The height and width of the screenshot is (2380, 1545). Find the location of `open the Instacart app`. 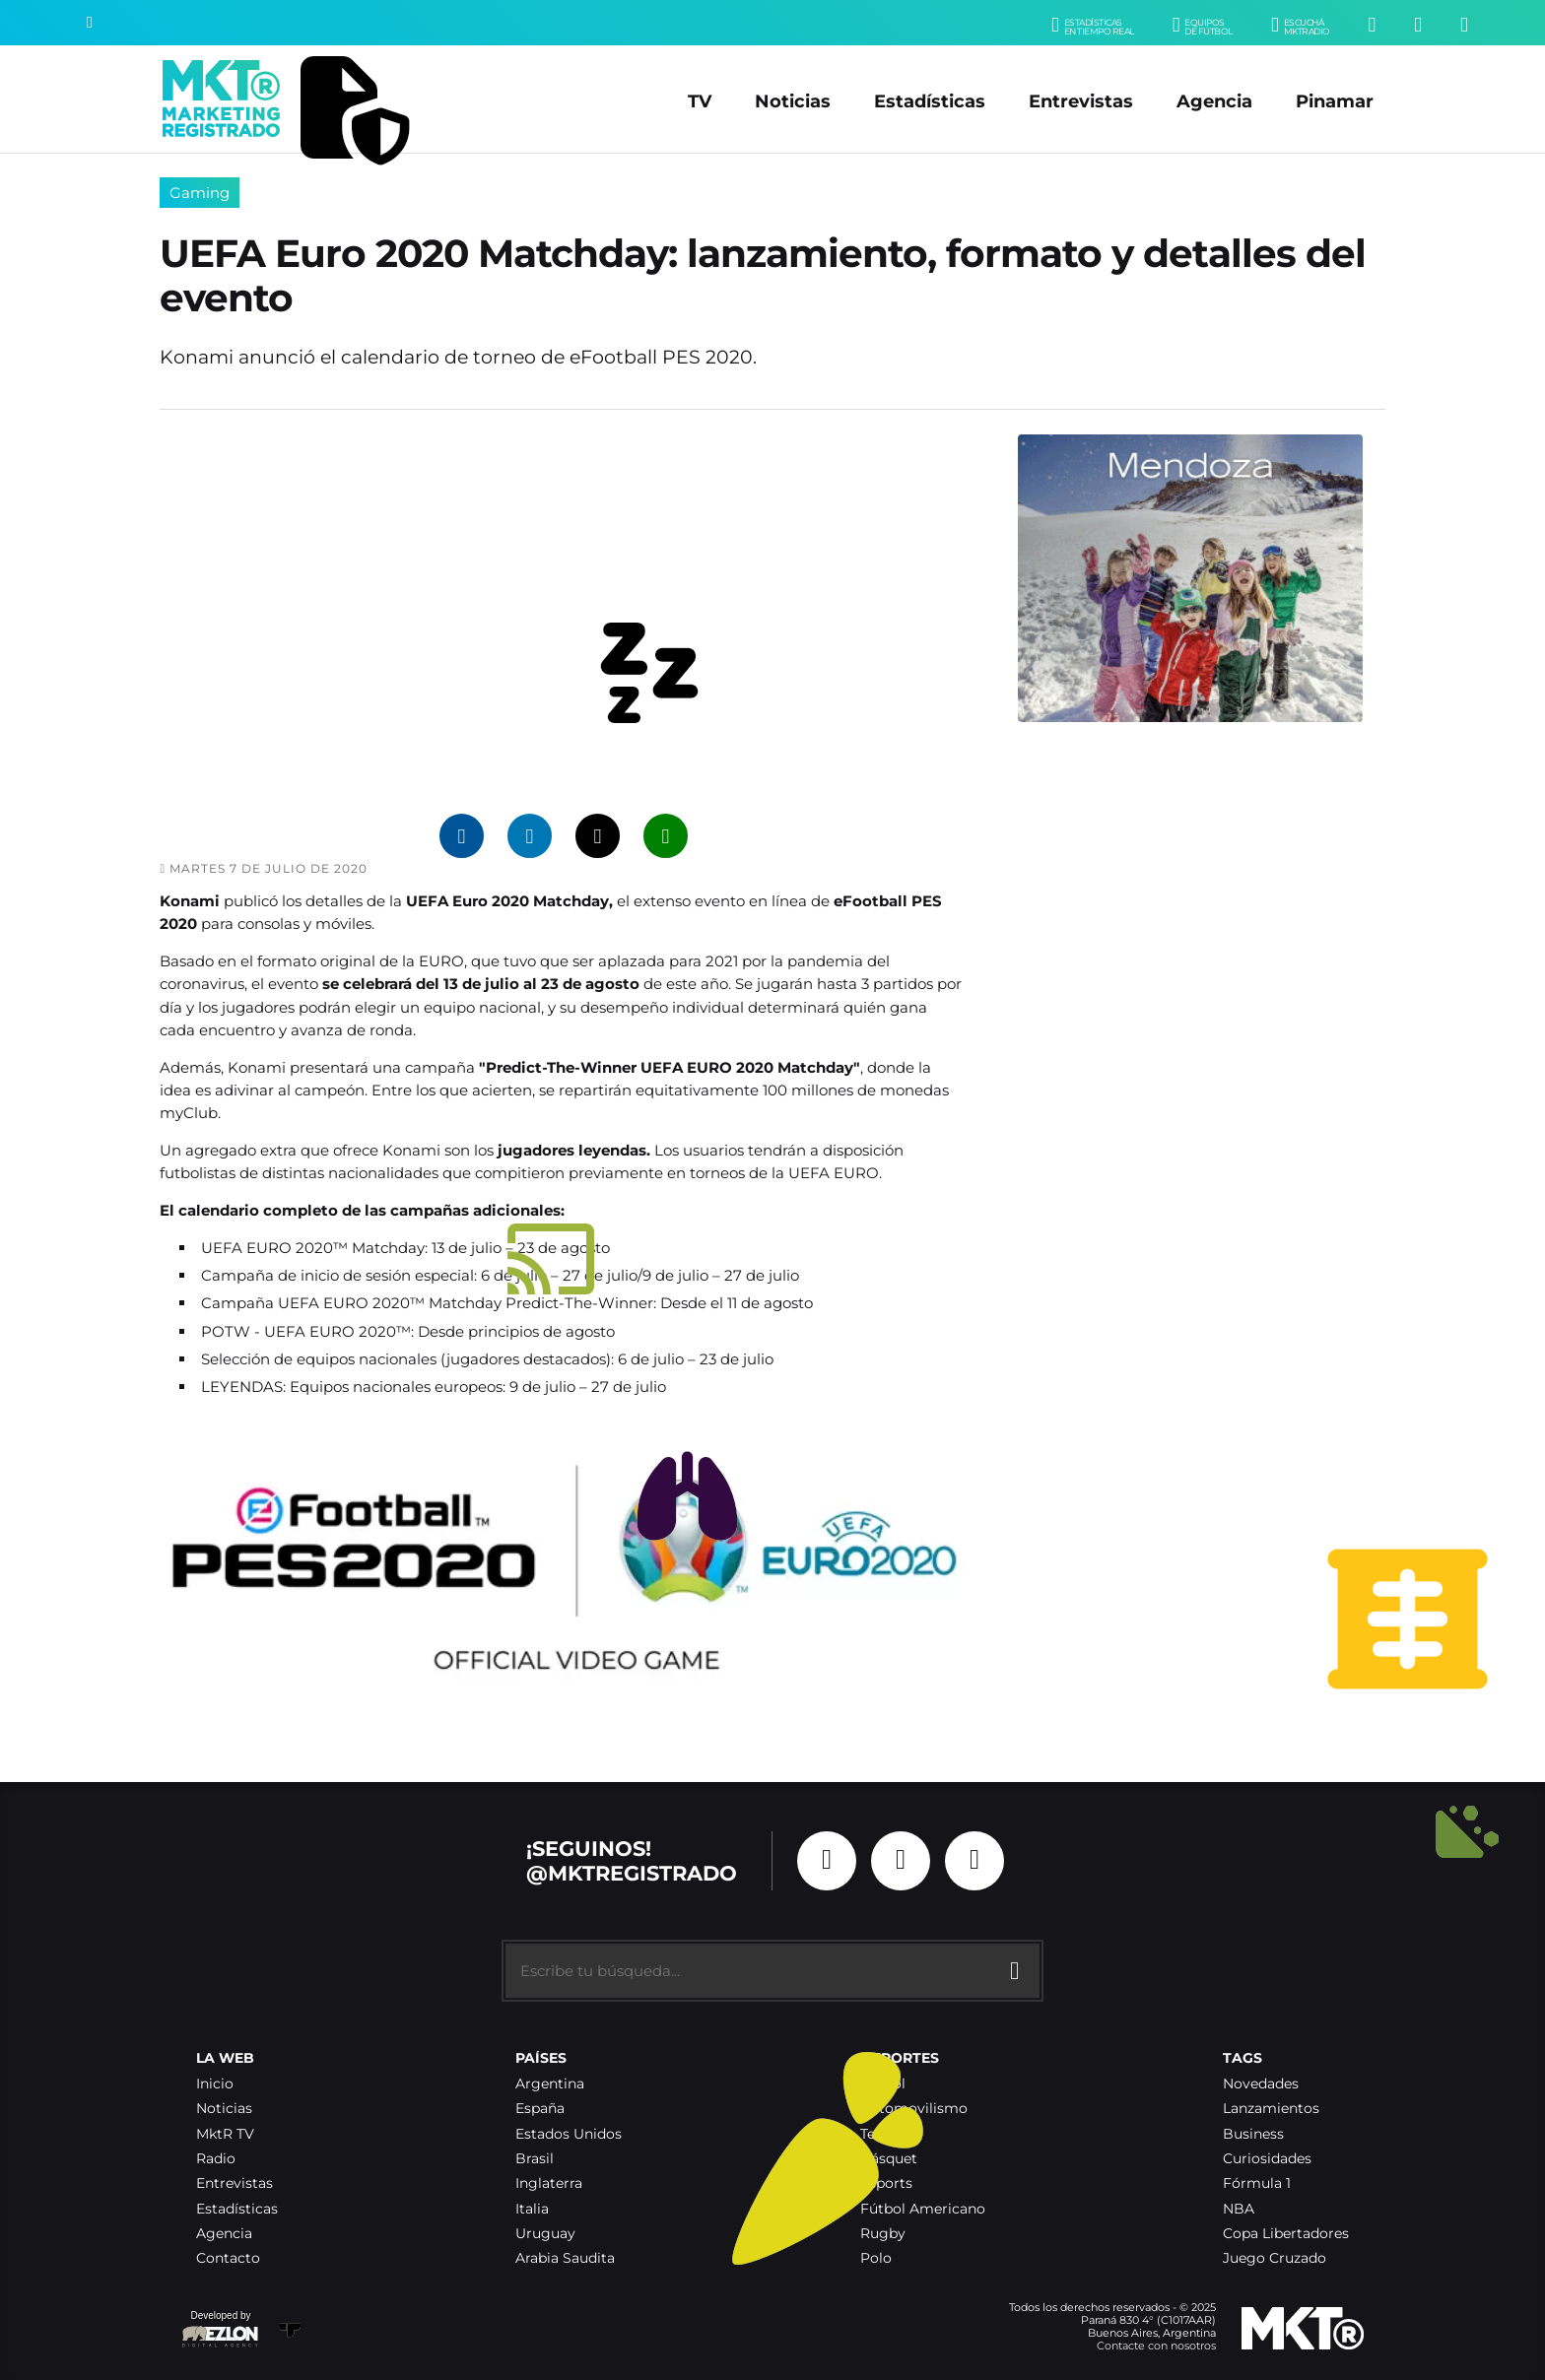

open the Instacart app is located at coordinates (828, 2158).